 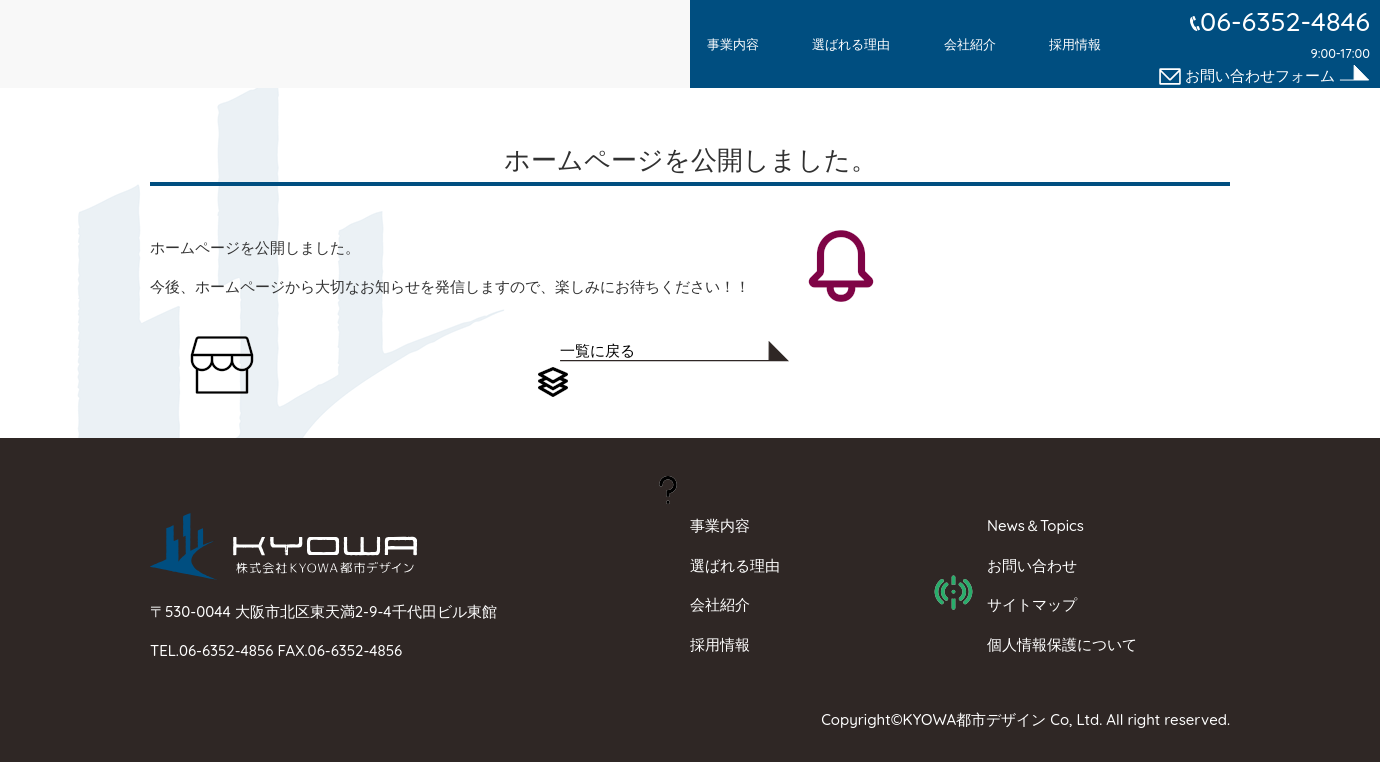 I want to click on view or manage layers, so click(x=553, y=382).